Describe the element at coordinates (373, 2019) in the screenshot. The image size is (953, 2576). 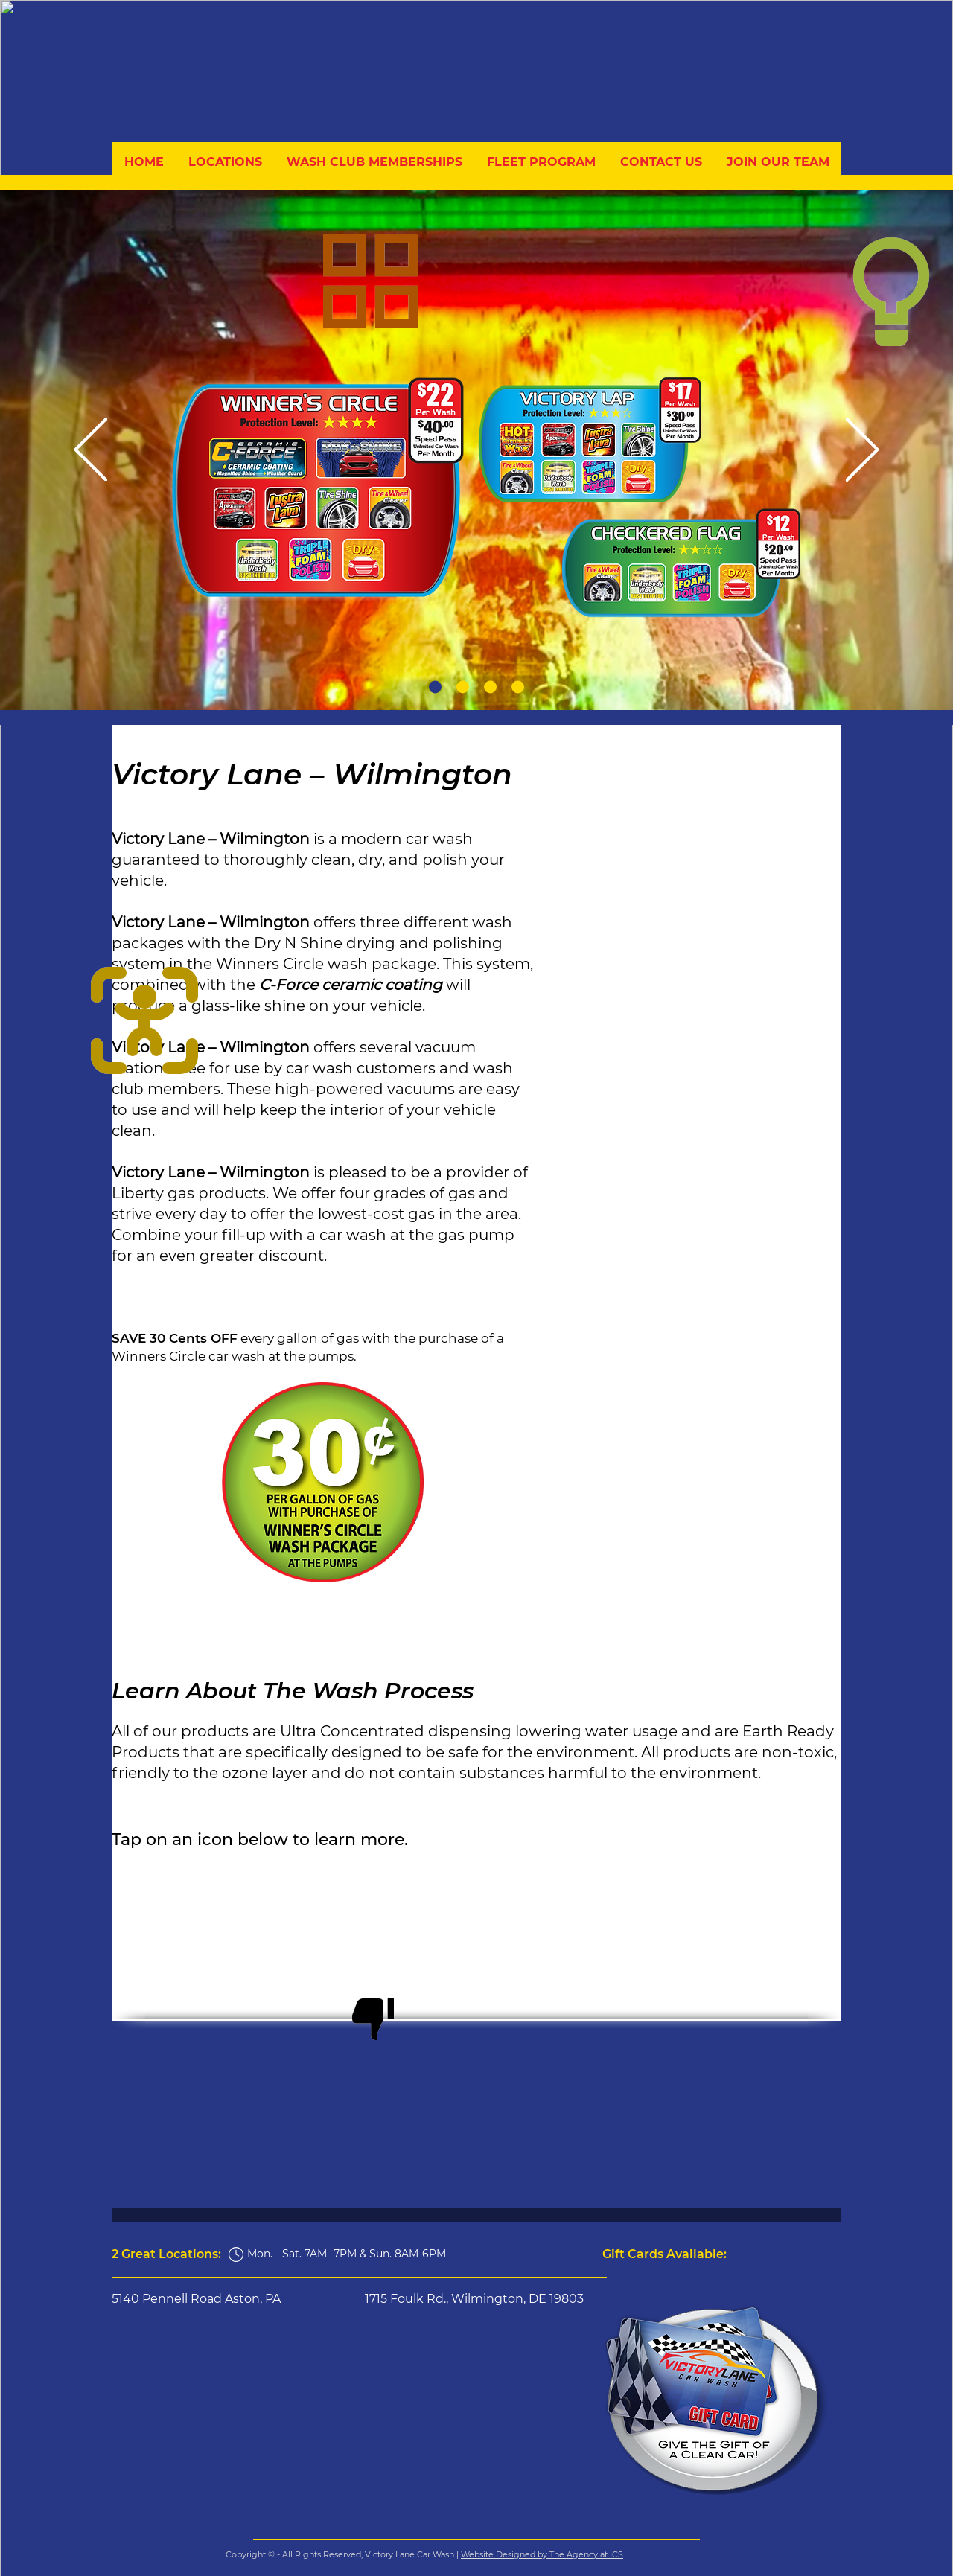
I see `dislike or downvote content` at that location.